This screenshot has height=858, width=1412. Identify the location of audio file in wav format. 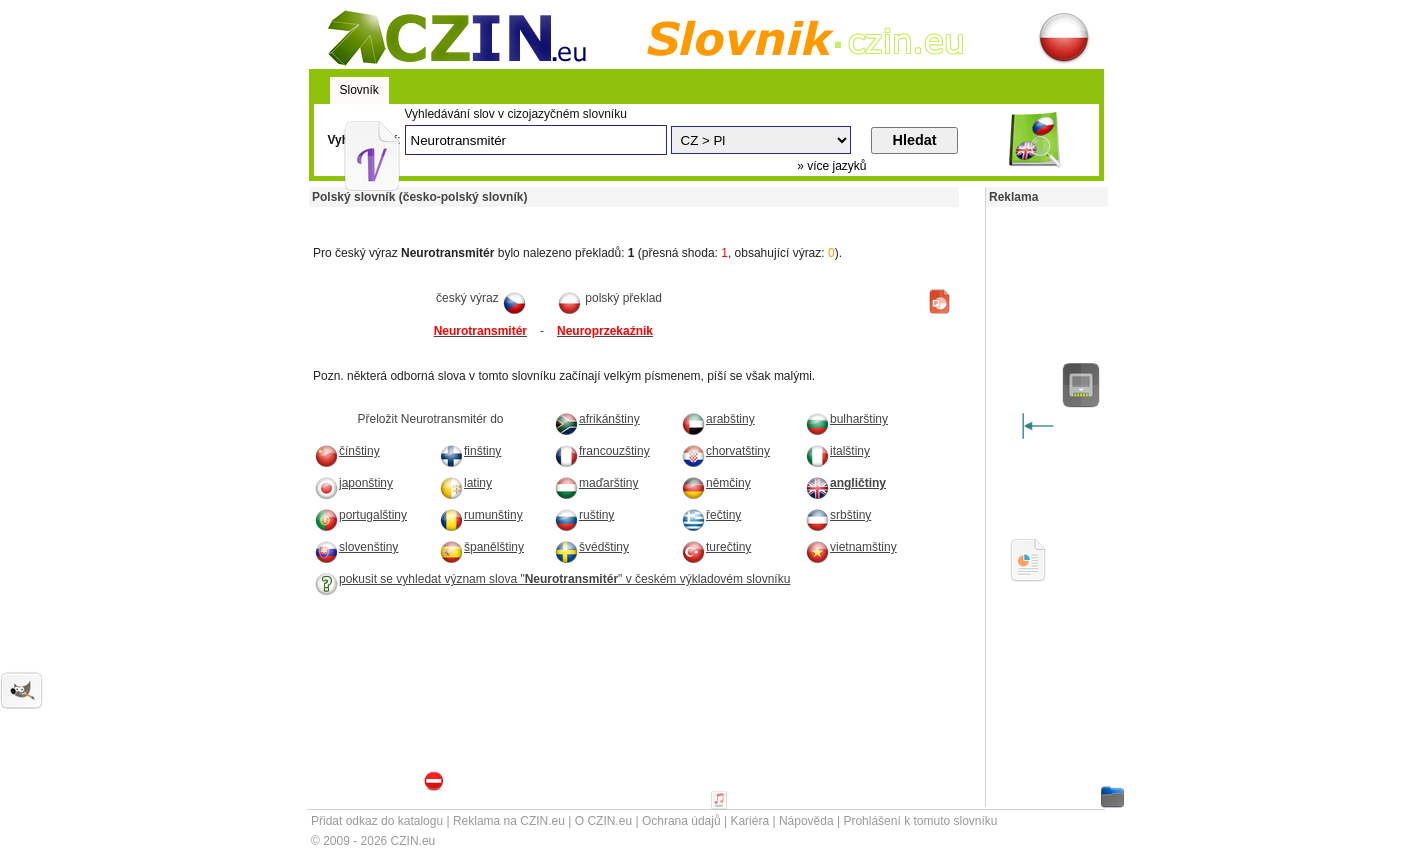
(719, 800).